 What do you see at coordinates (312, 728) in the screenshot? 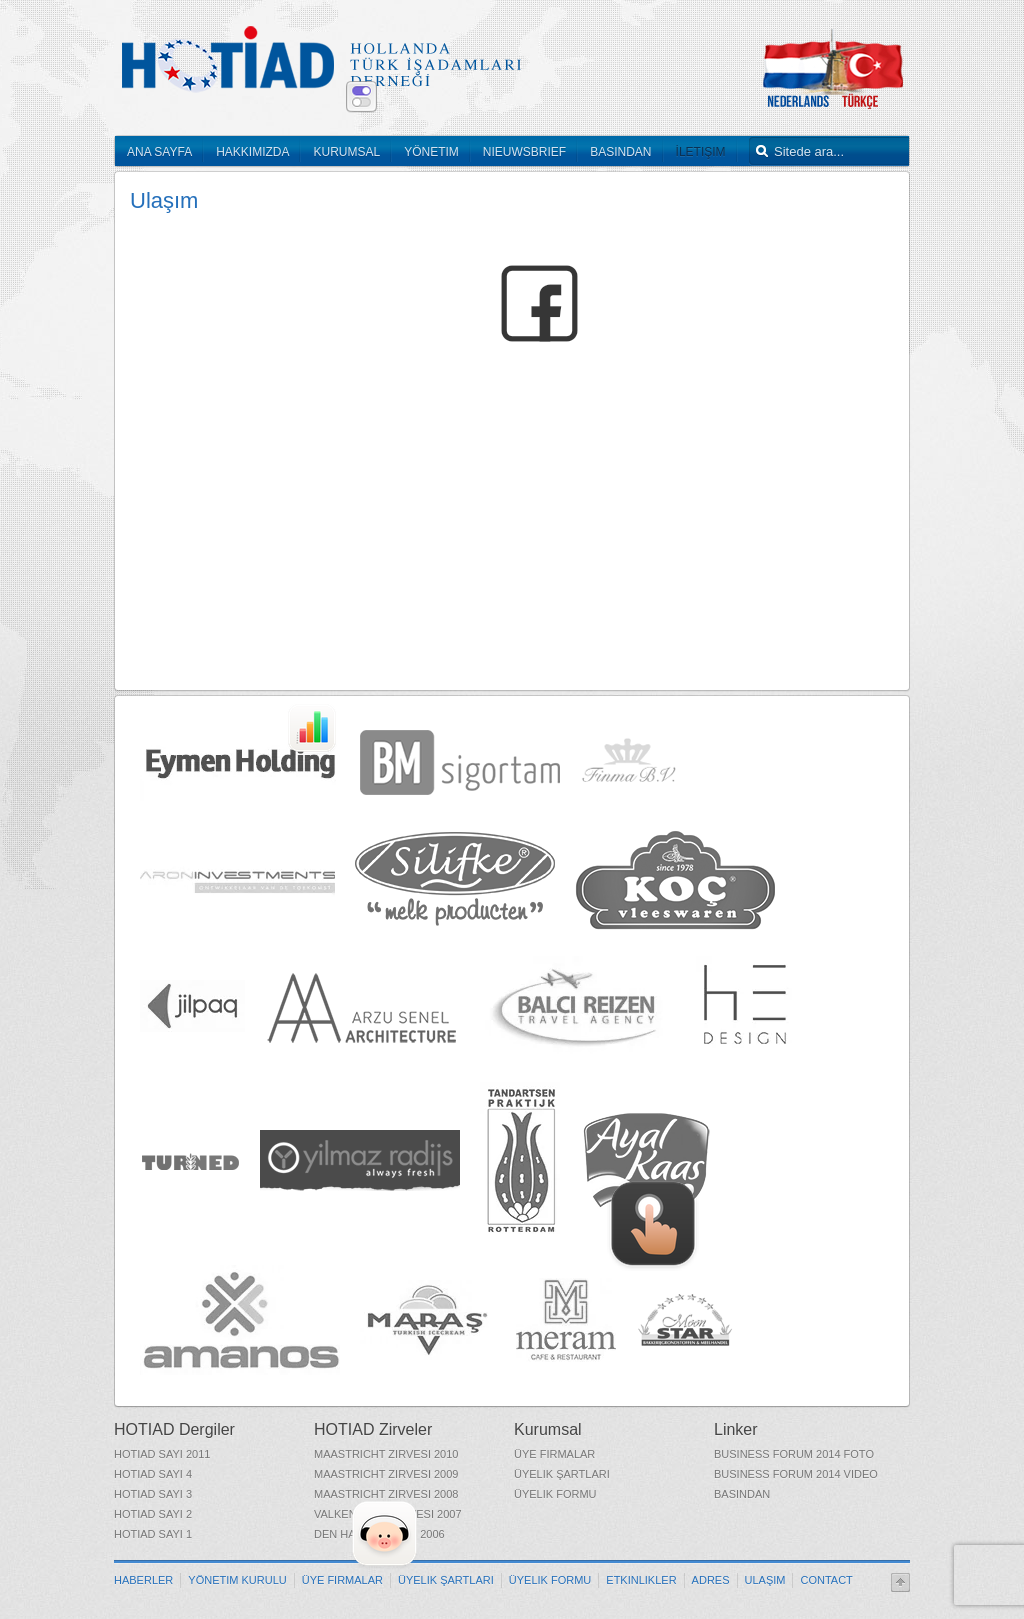
I see `open calligra sheets spreadsheet application` at bounding box center [312, 728].